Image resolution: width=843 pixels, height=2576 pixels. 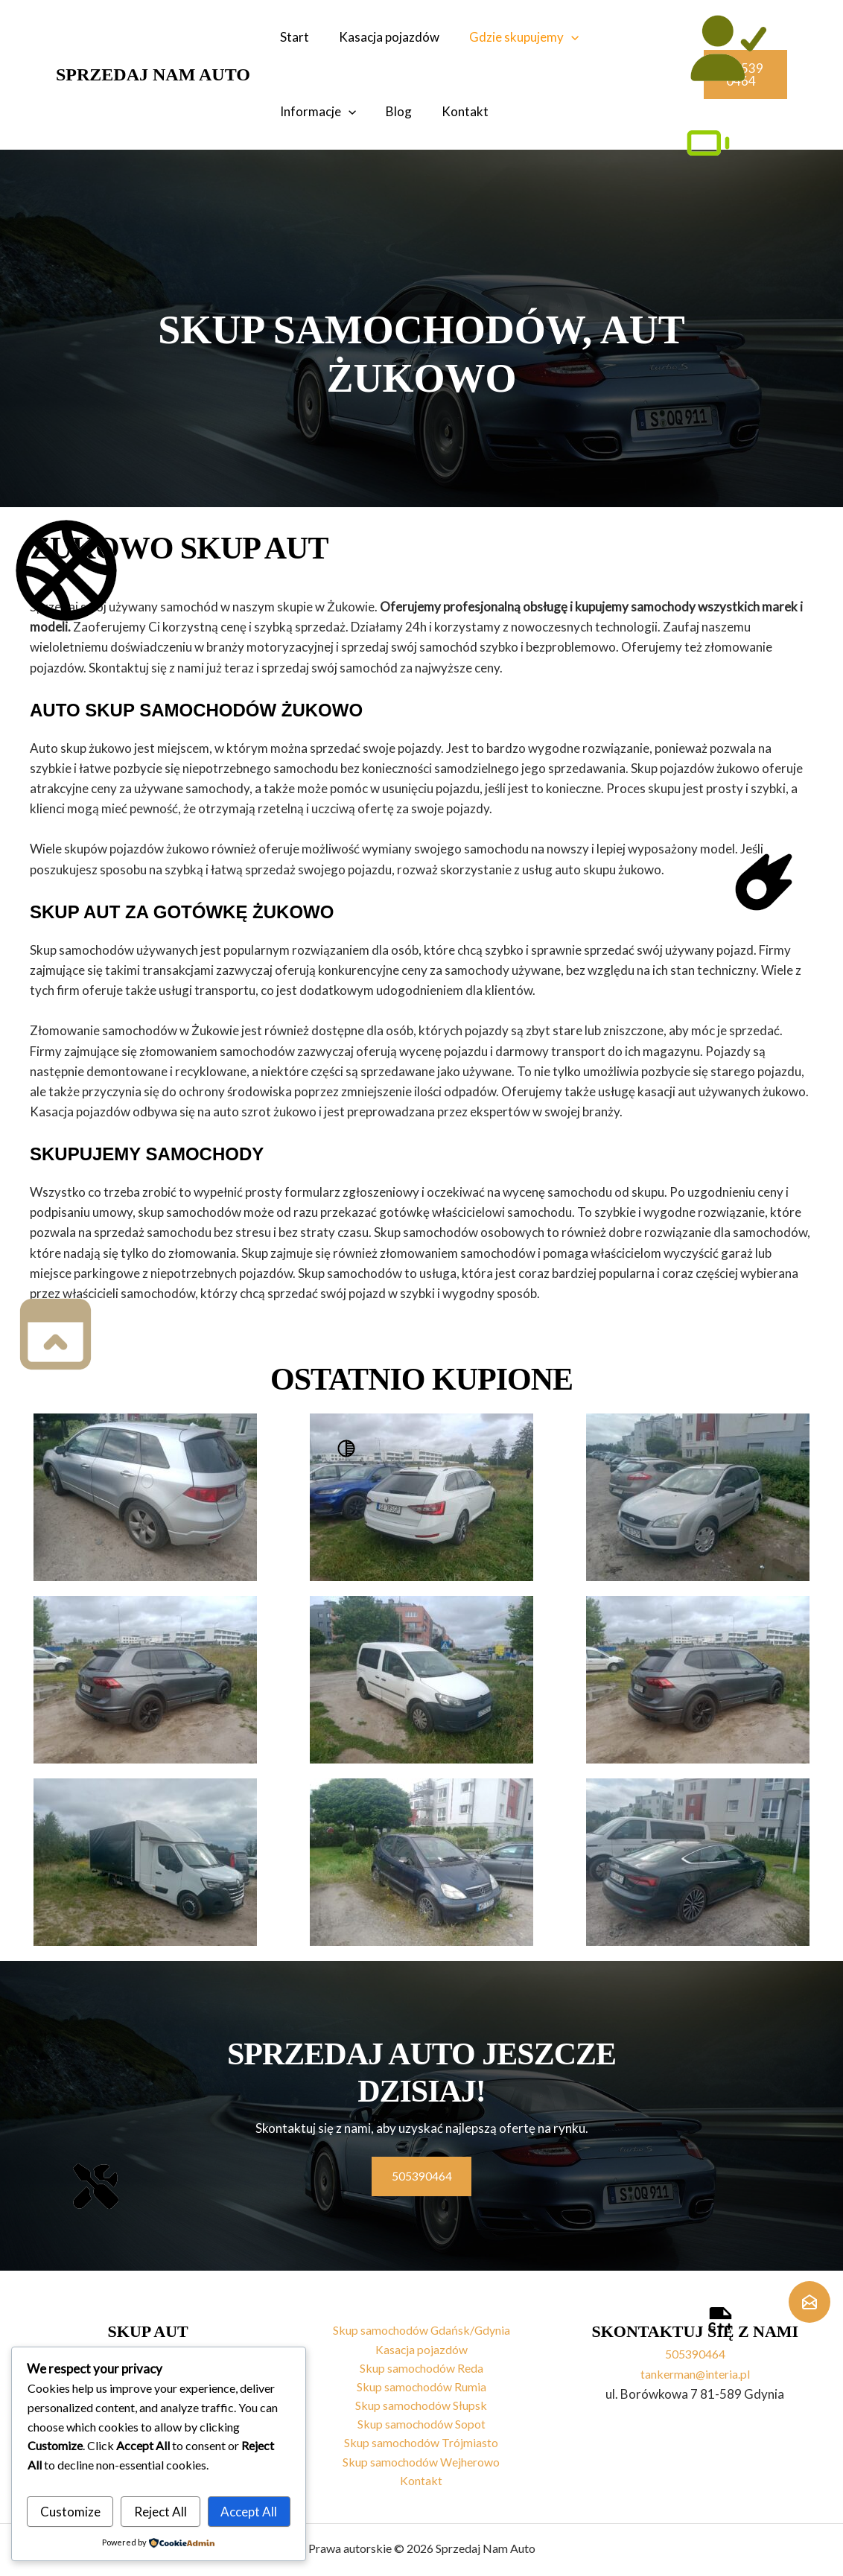 I want to click on user verified or account confirmed, so click(x=726, y=48).